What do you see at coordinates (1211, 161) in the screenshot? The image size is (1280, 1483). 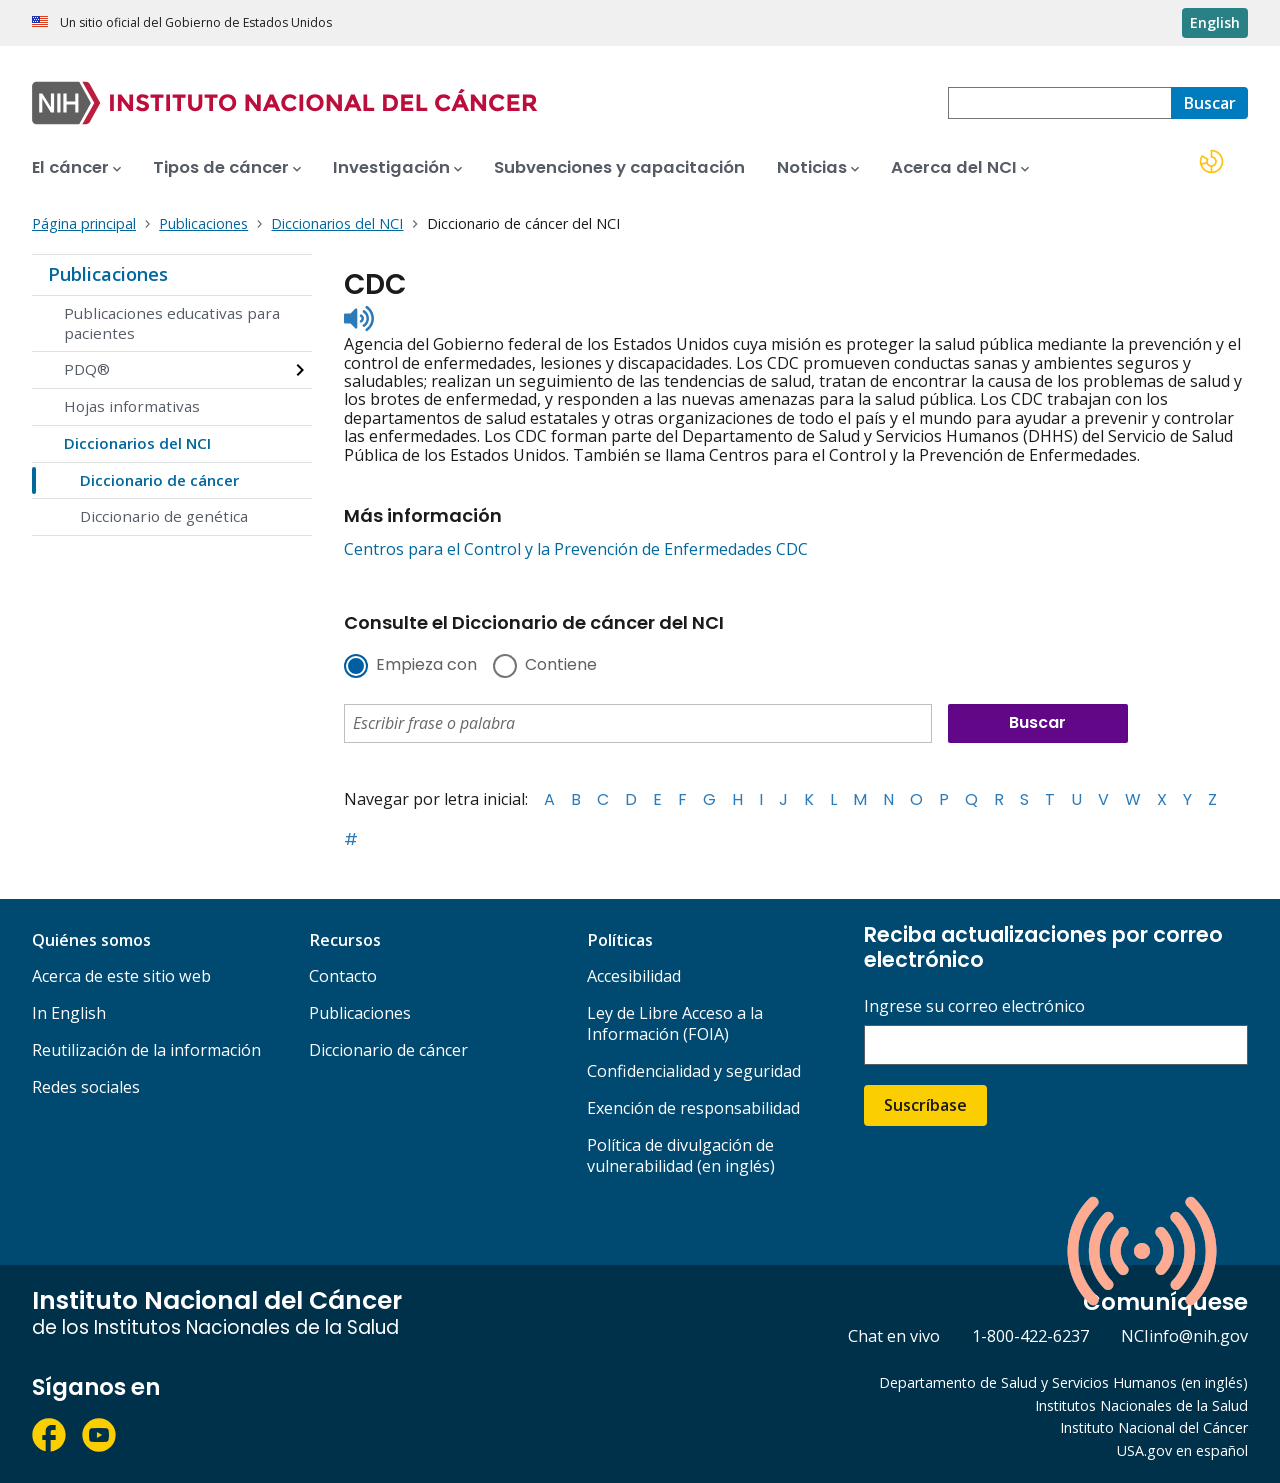 I see `view analytics or statistics breakdown` at bounding box center [1211, 161].